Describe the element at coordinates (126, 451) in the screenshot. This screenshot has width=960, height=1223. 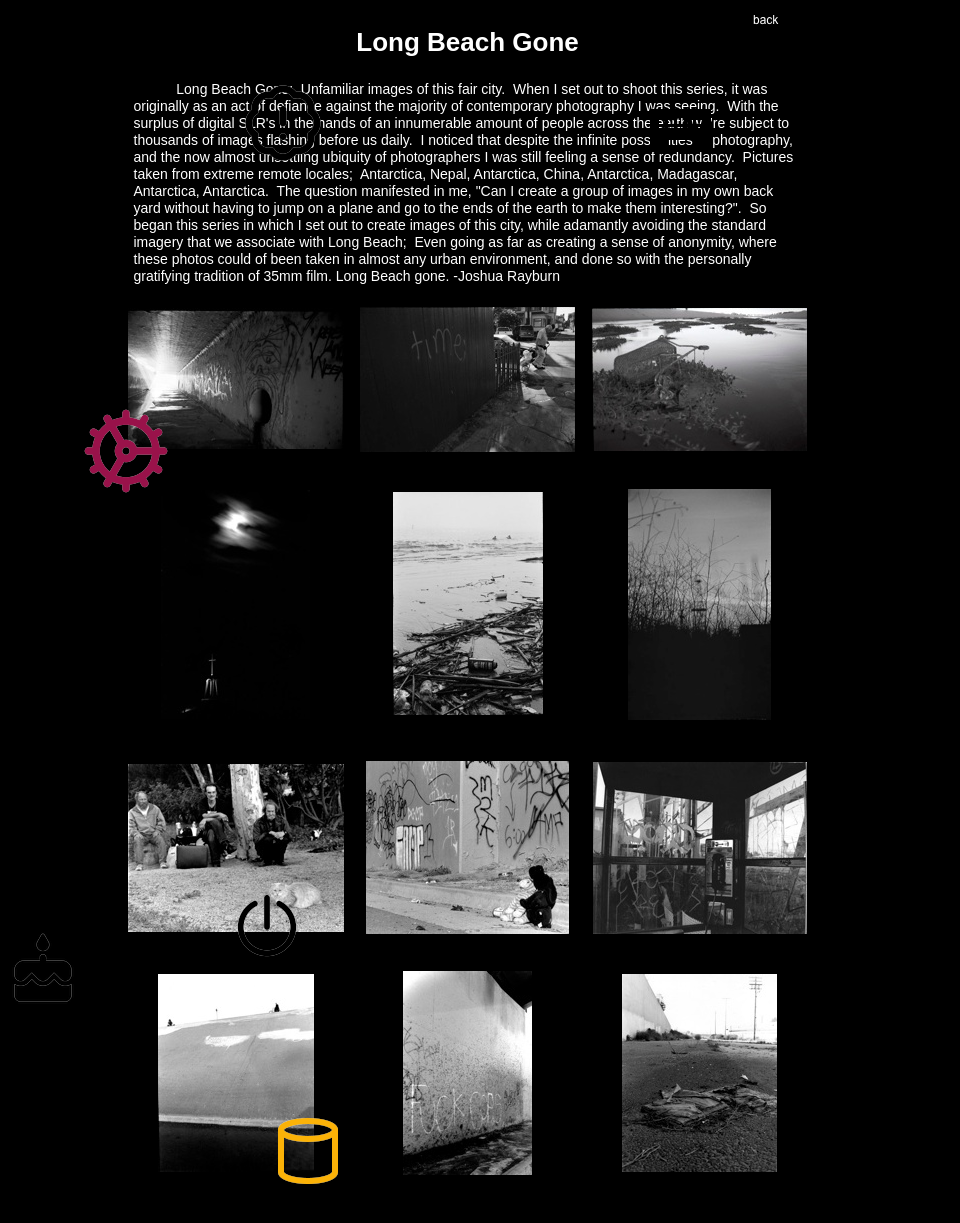
I see `access settings or preferences` at that location.